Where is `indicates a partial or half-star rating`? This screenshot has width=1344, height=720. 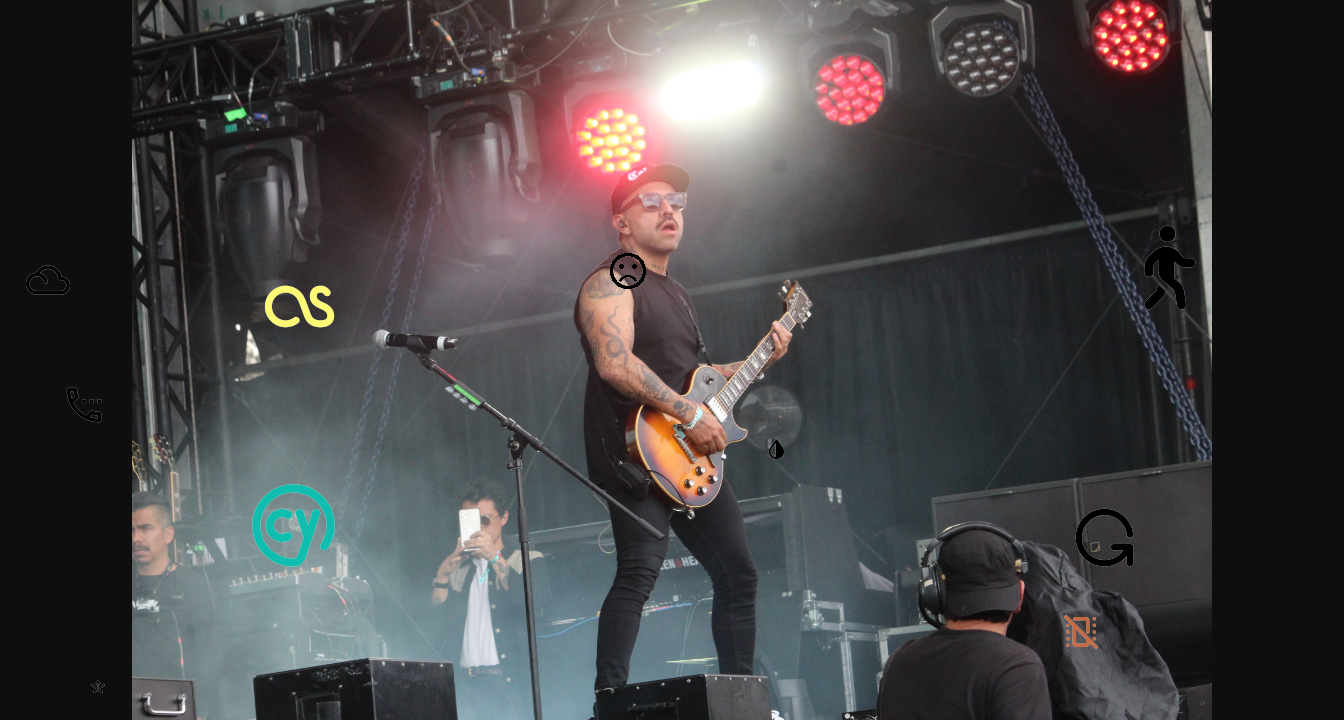 indicates a partial or half-star rating is located at coordinates (98, 687).